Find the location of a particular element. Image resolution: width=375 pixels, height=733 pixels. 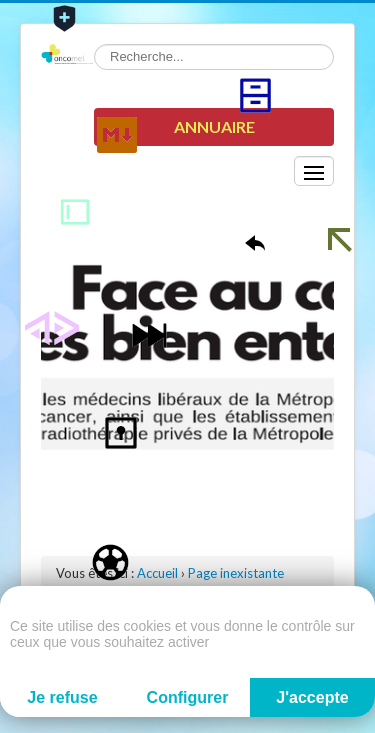

reply to a message or email is located at coordinates (256, 243).